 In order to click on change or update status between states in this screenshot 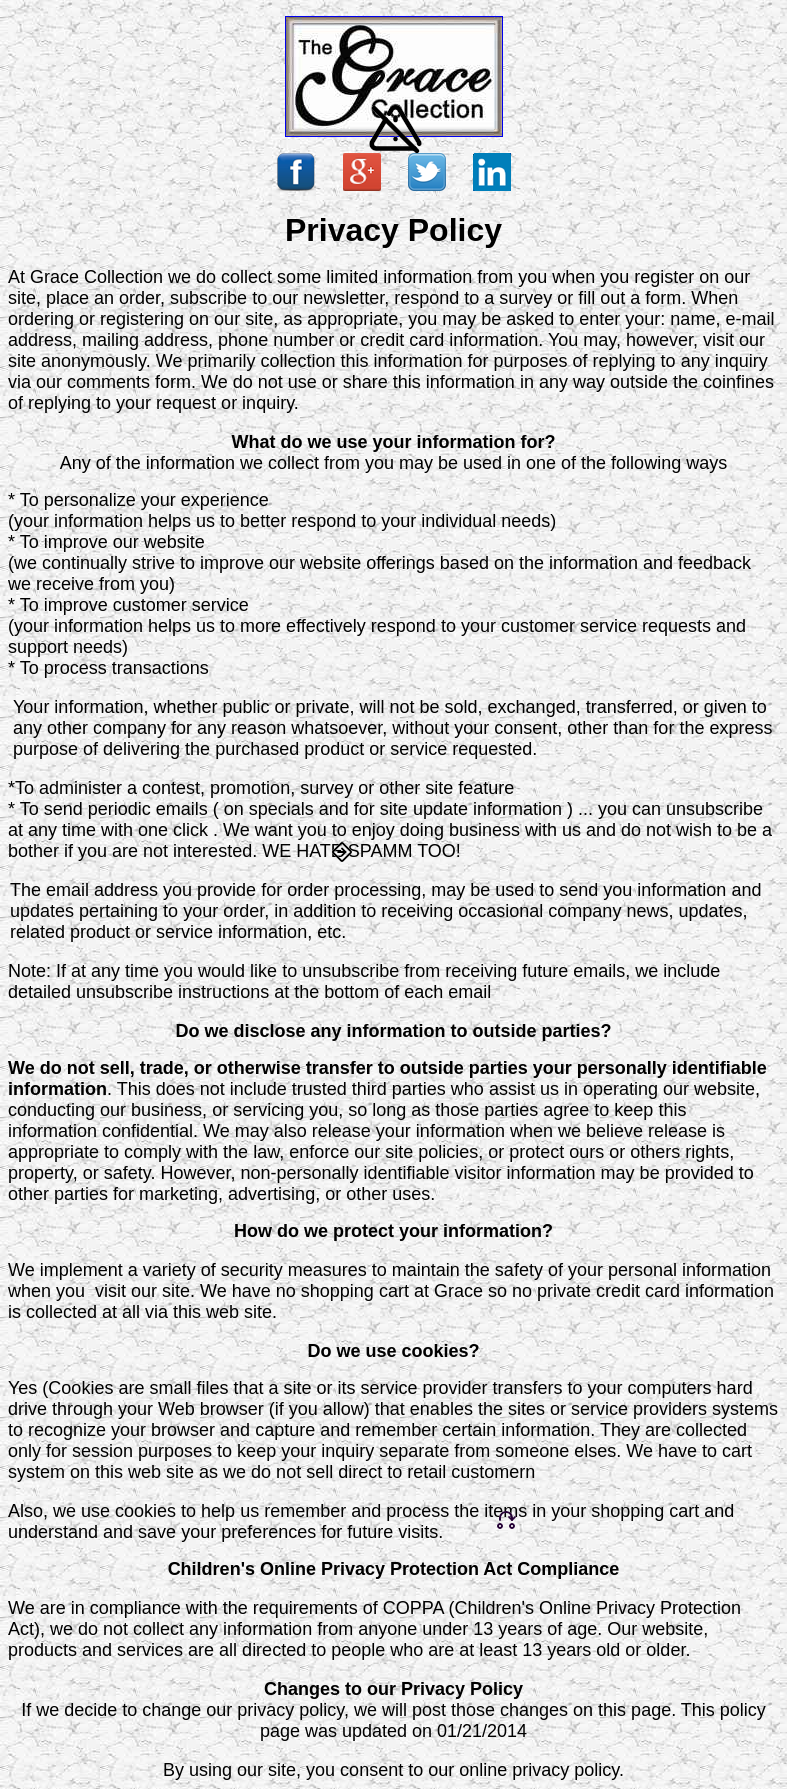, I will do `click(506, 1520)`.